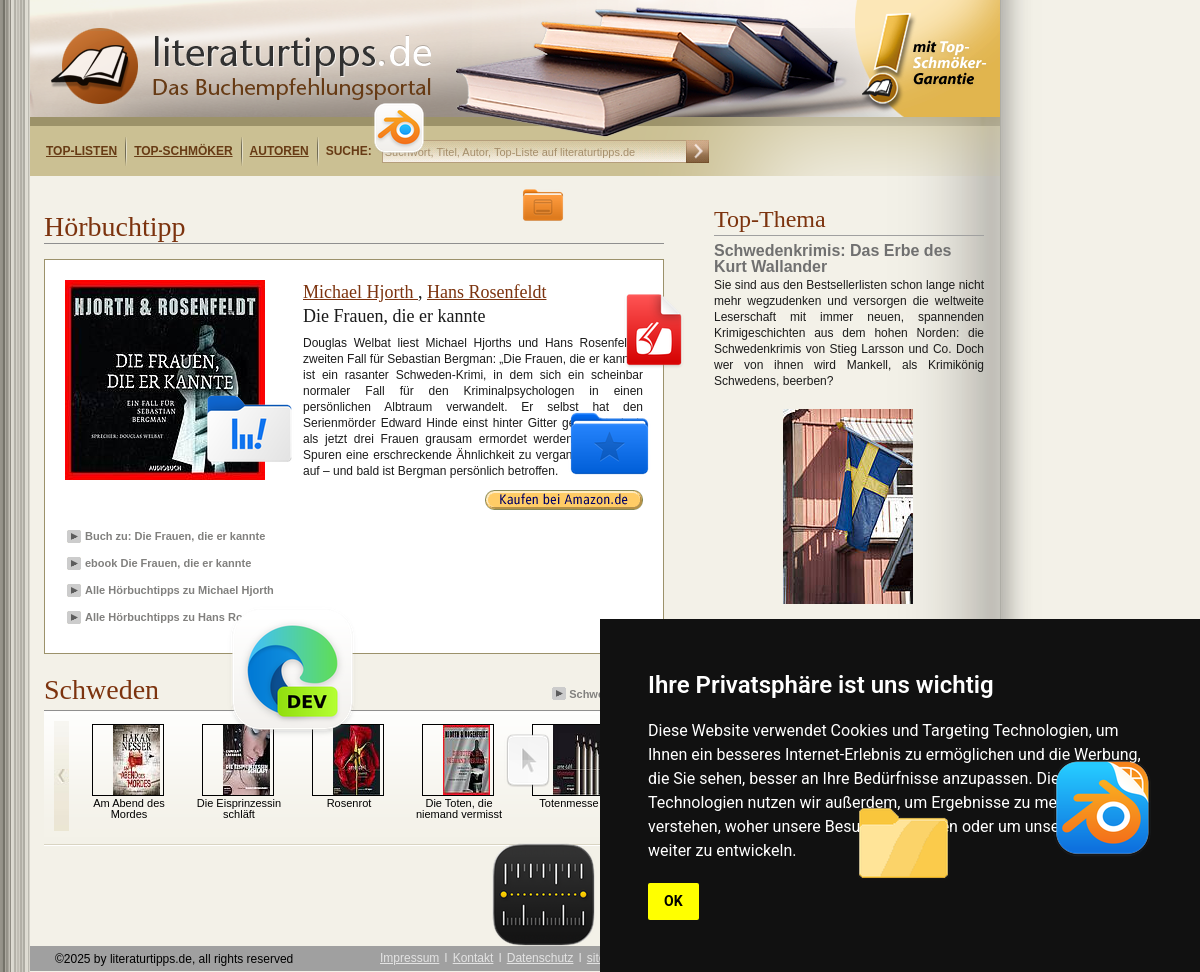 The height and width of the screenshot is (972, 1200). Describe the element at coordinates (249, 431) in the screenshot. I see `open 4k downloader files folder` at that location.